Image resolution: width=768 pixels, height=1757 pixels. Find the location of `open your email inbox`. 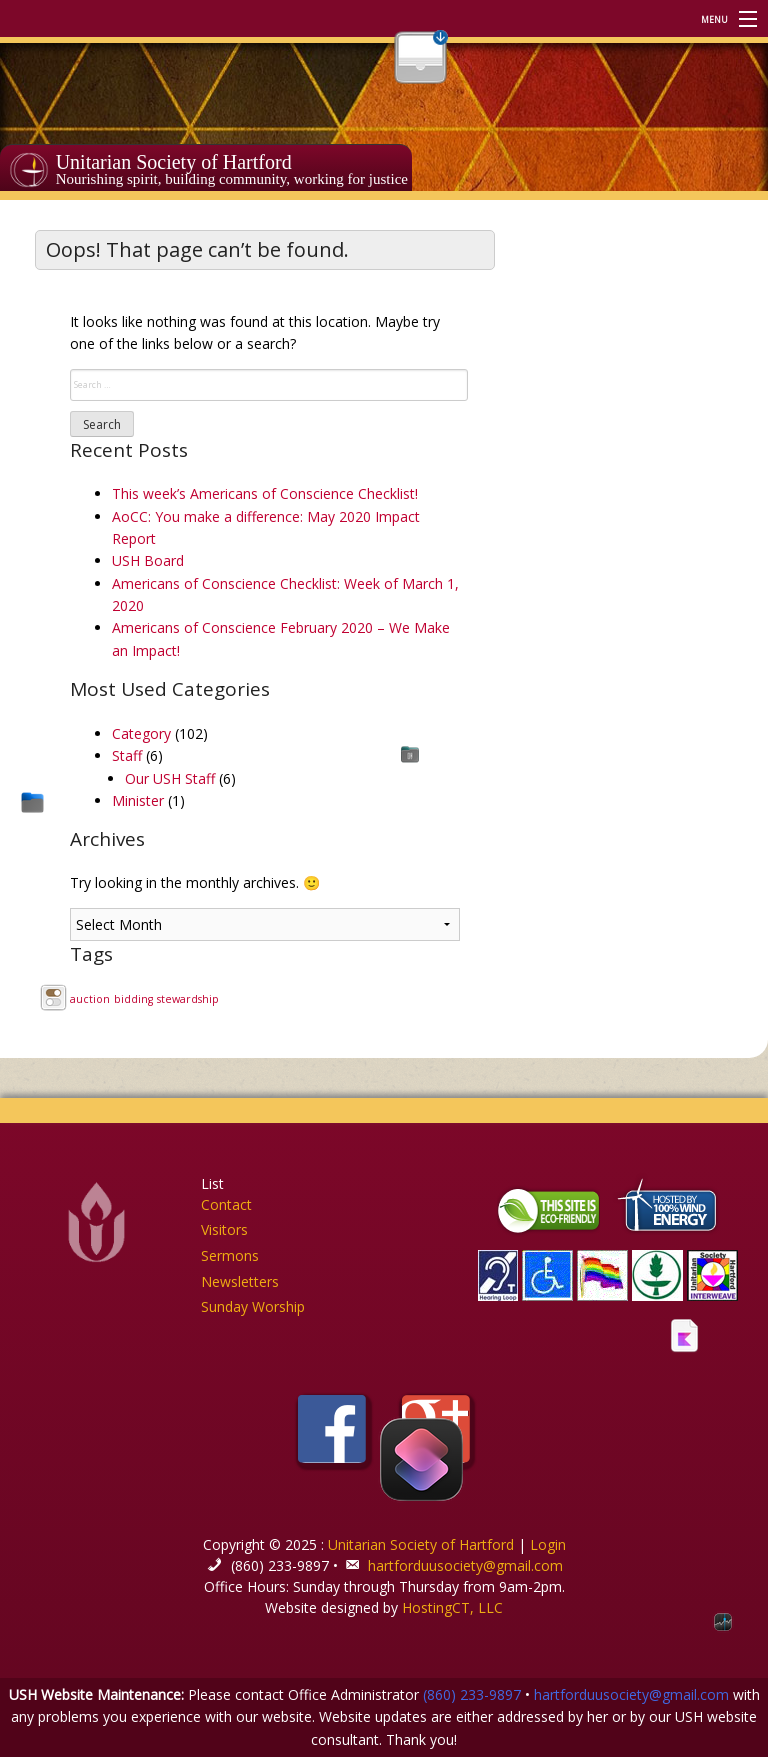

open your email inbox is located at coordinates (420, 57).